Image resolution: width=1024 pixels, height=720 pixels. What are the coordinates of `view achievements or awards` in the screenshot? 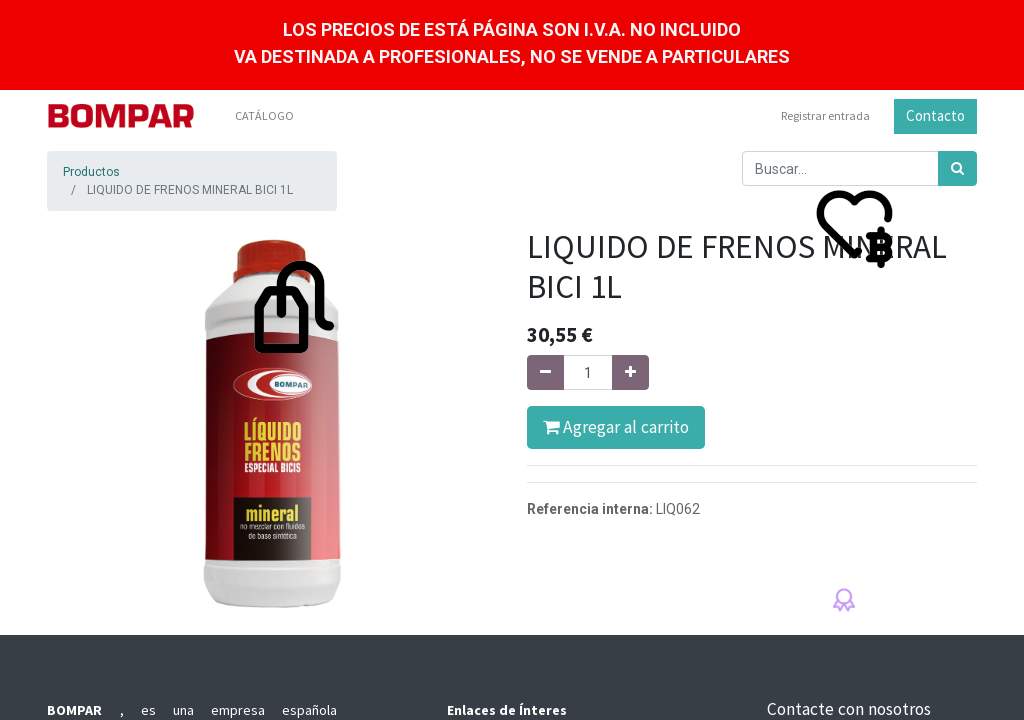 It's located at (844, 600).